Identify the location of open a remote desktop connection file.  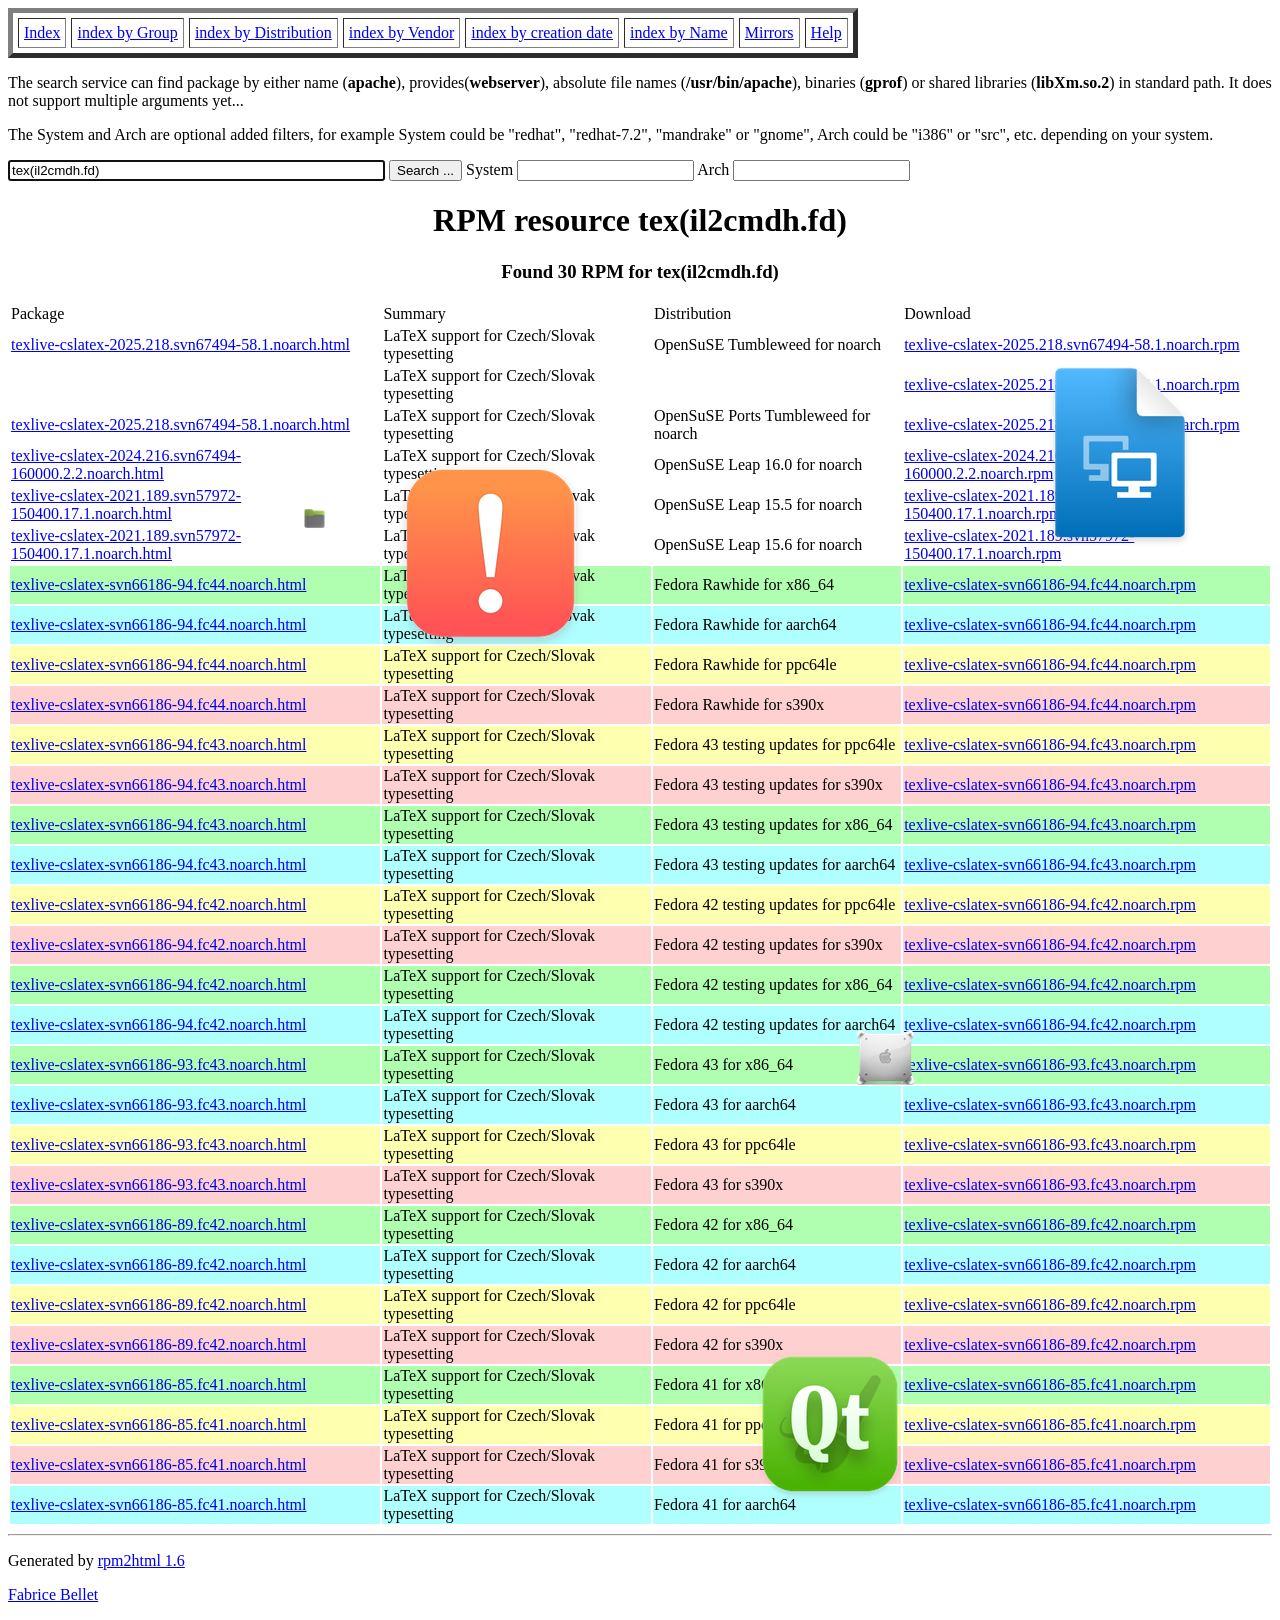
(1120, 456).